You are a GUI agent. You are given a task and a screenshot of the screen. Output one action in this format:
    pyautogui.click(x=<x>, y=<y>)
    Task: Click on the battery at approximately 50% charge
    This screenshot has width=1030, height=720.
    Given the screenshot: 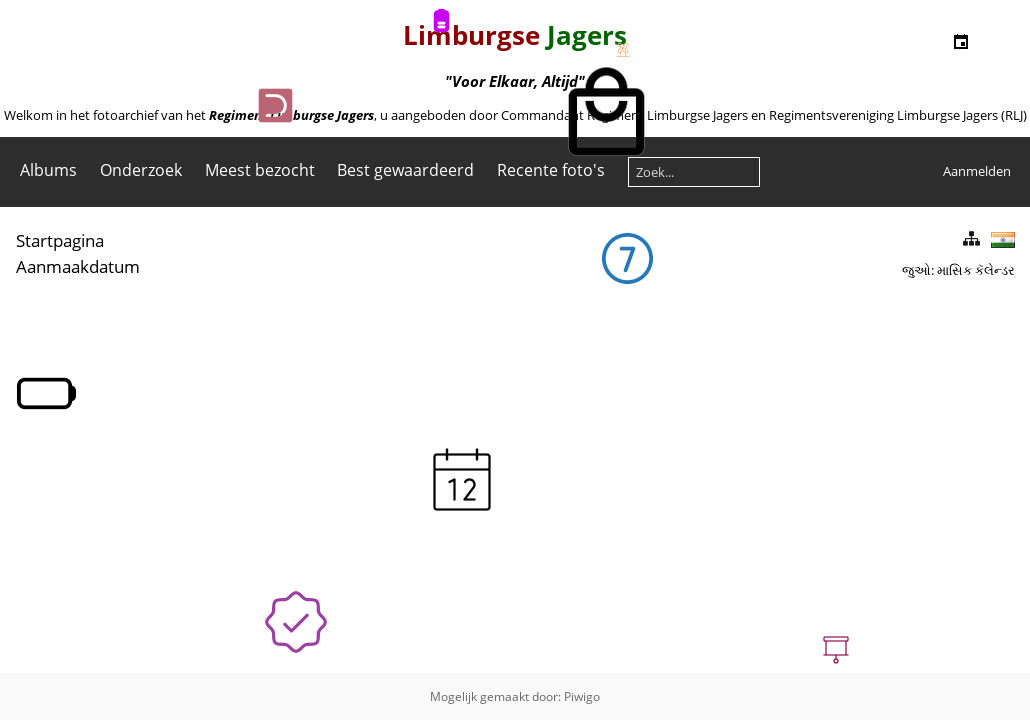 What is the action you would take?
    pyautogui.click(x=441, y=20)
    